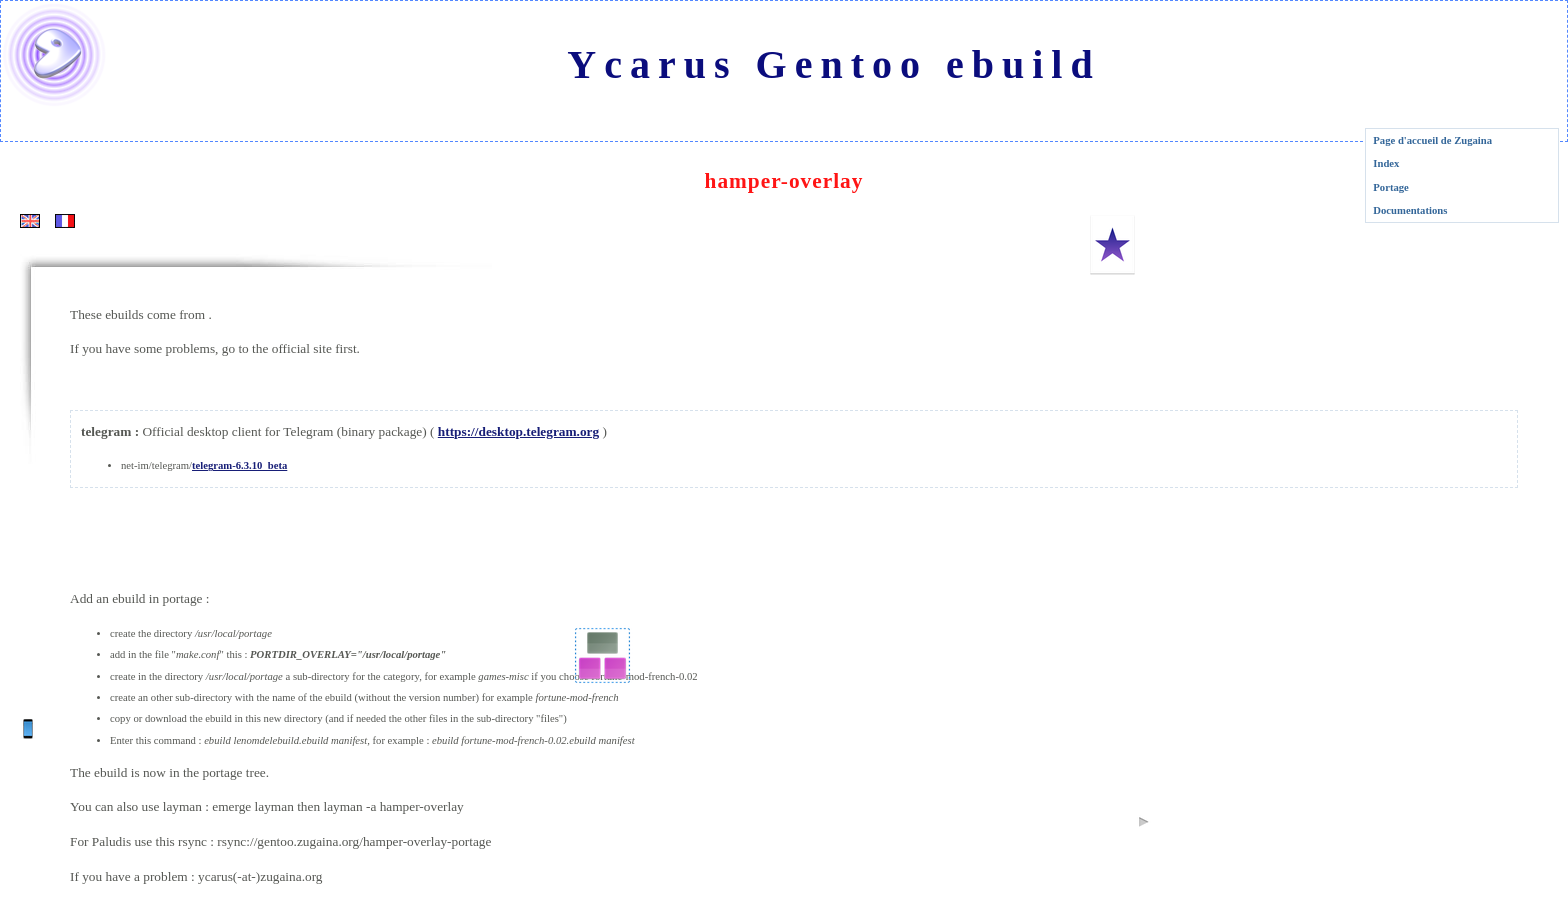  Describe the element at coordinates (1144, 822) in the screenshot. I see `navigate to the next item or section` at that location.